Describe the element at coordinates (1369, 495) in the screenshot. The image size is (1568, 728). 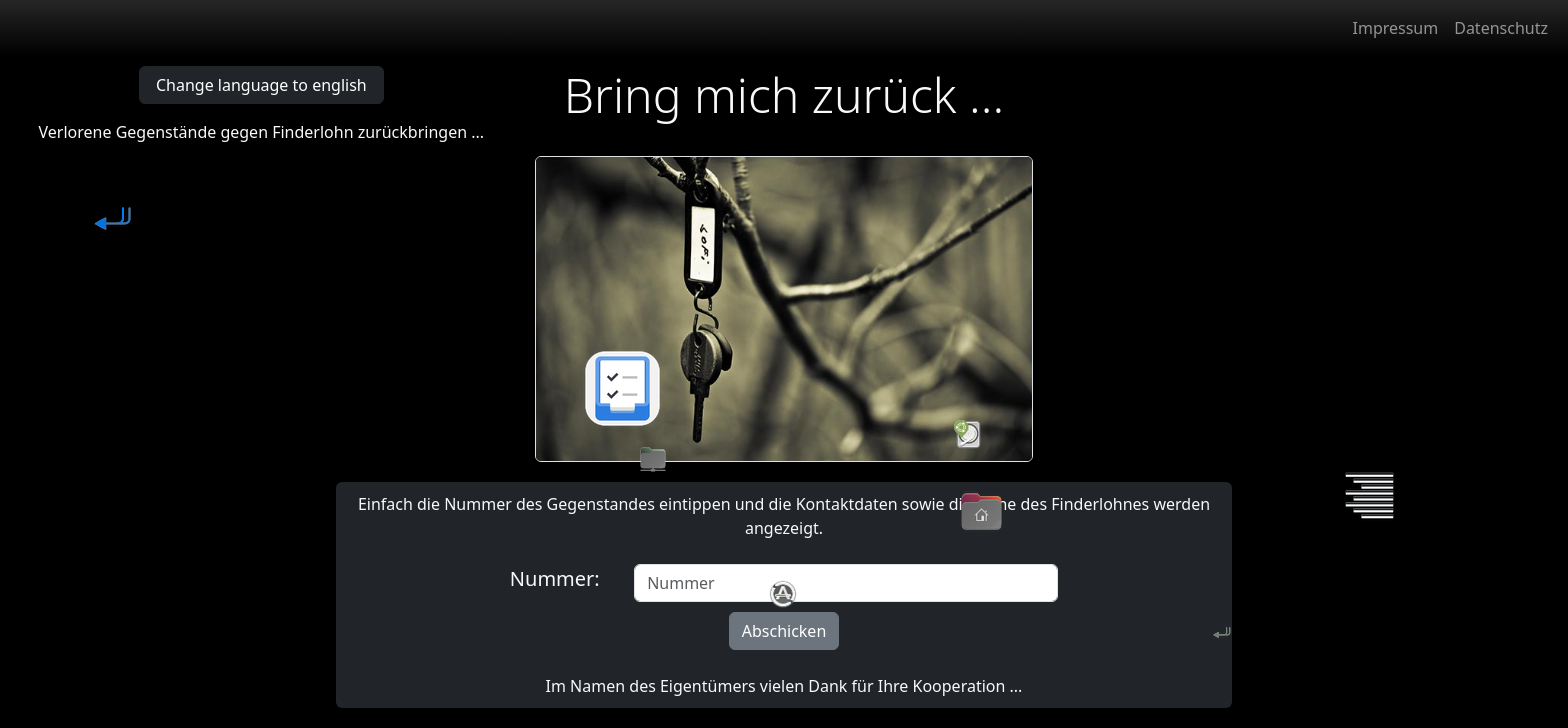
I see `align text to the right margin` at that location.